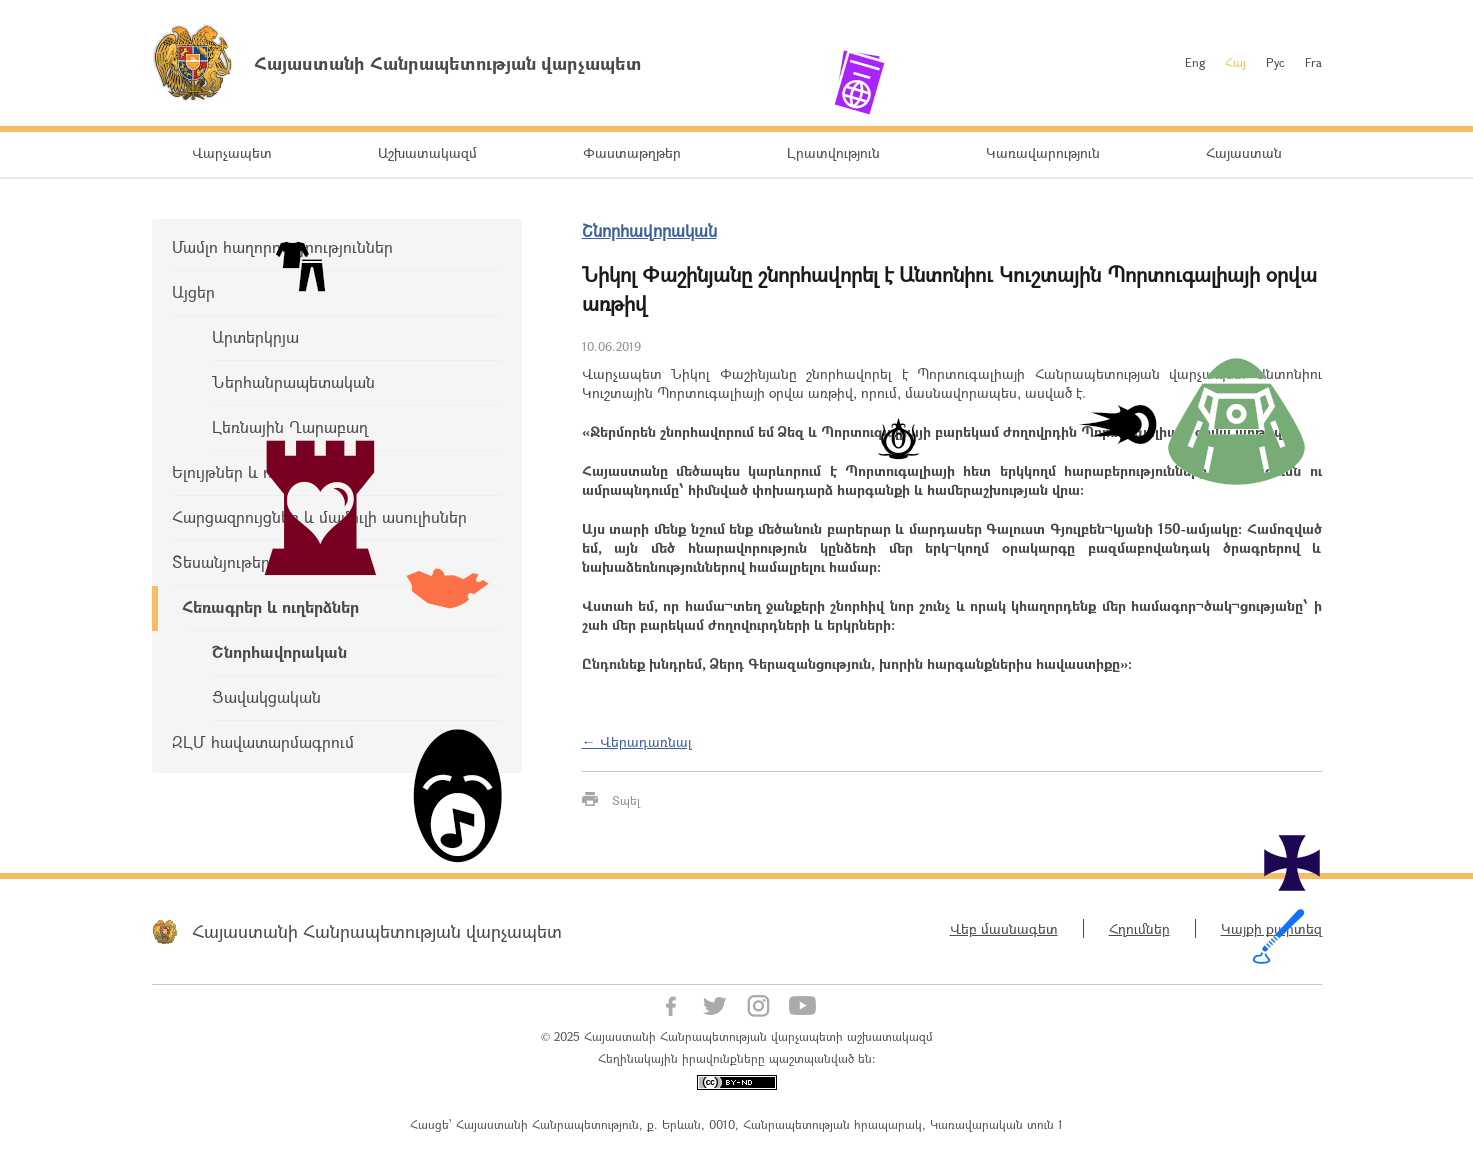 The height and width of the screenshot is (1165, 1473). What do you see at coordinates (859, 82) in the screenshot?
I see `view passport or travel documents` at bounding box center [859, 82].